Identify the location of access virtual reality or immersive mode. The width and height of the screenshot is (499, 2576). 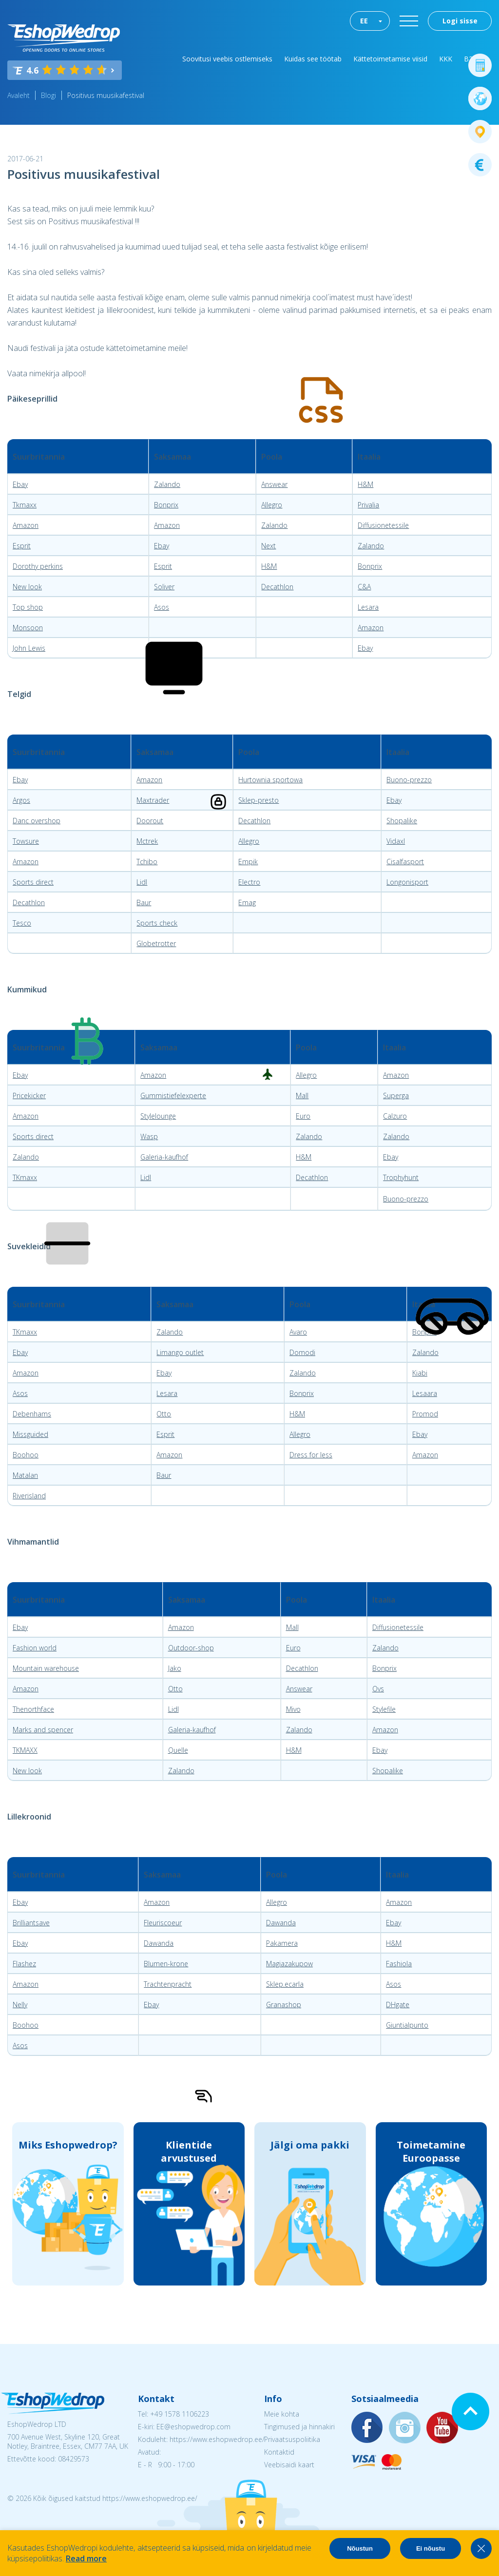
(452, 1317).